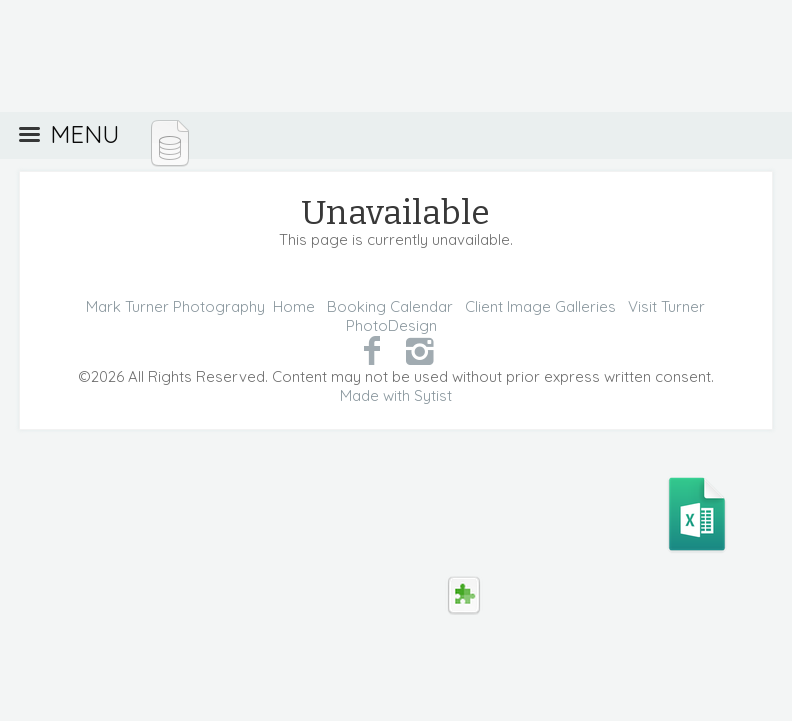 Image resolution: width=792 pixels, height=721 pixels. I want to click on microsoft excel template file with macros enabled, so click(697, 514).